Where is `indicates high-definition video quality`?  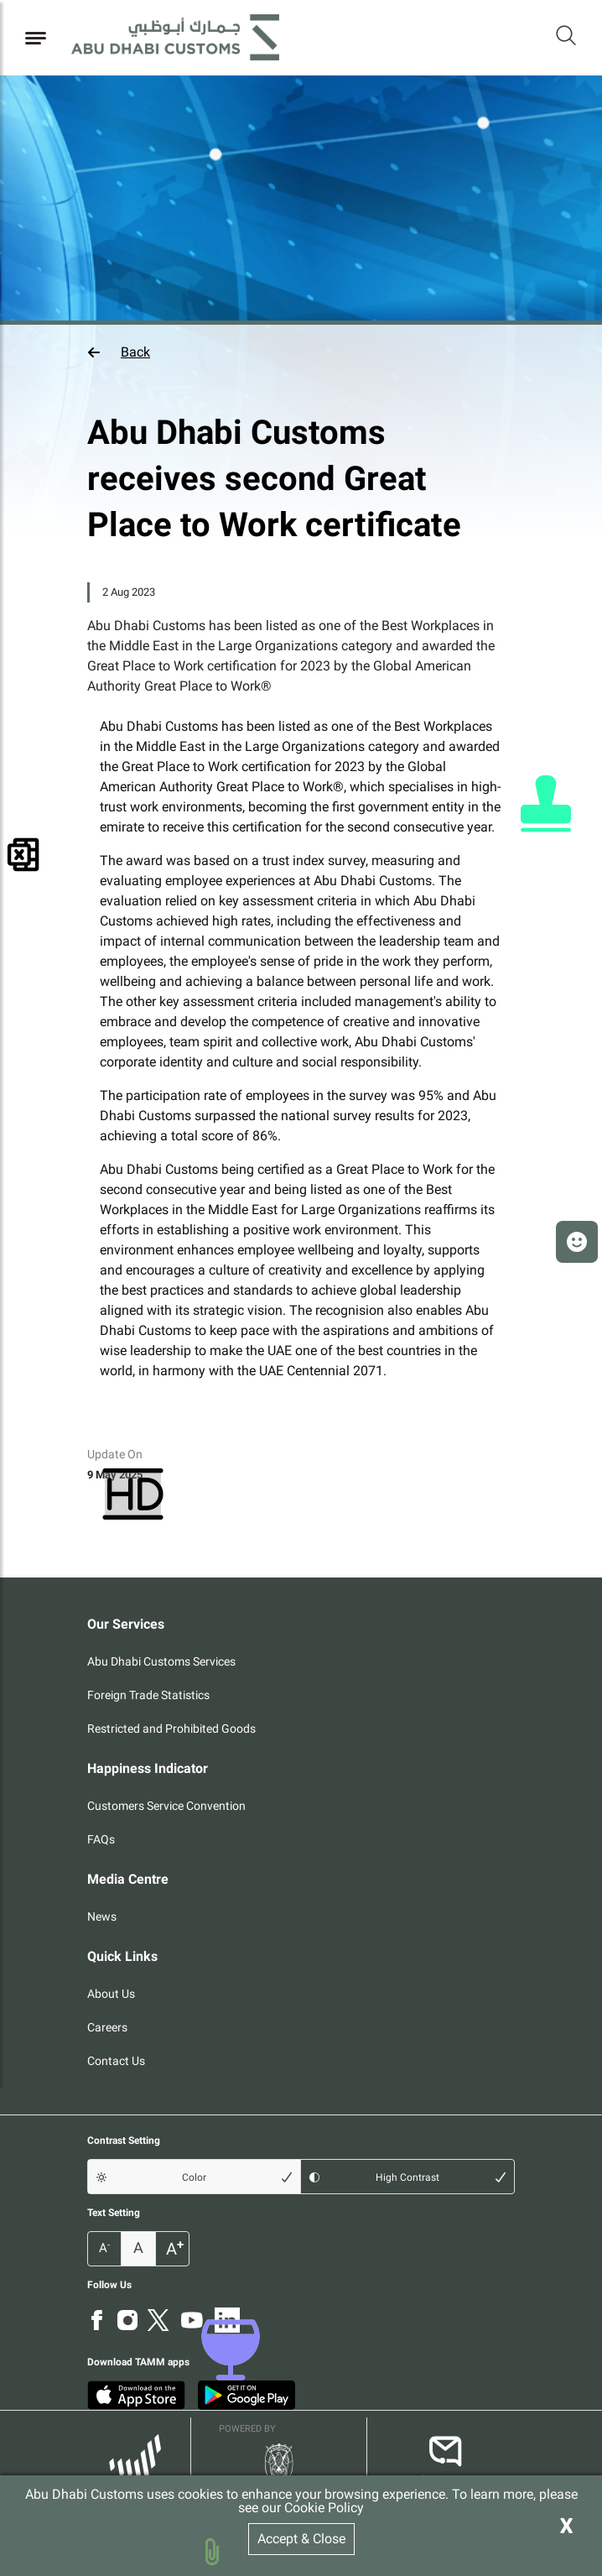 indicates high-definition video quality is located at coordinates (132, 1494).